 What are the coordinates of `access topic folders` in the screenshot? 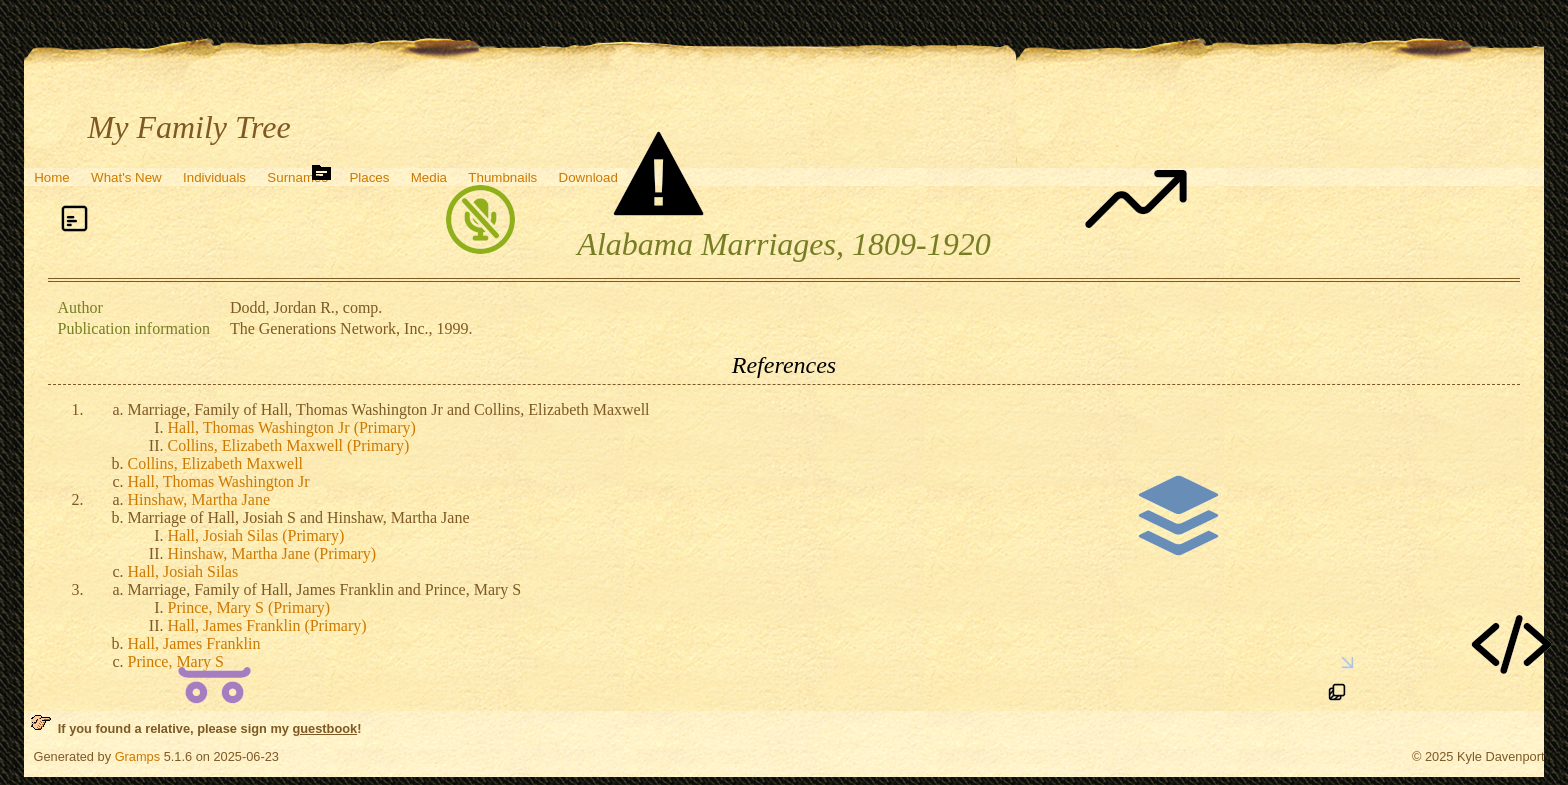 It's located at (321, 172).